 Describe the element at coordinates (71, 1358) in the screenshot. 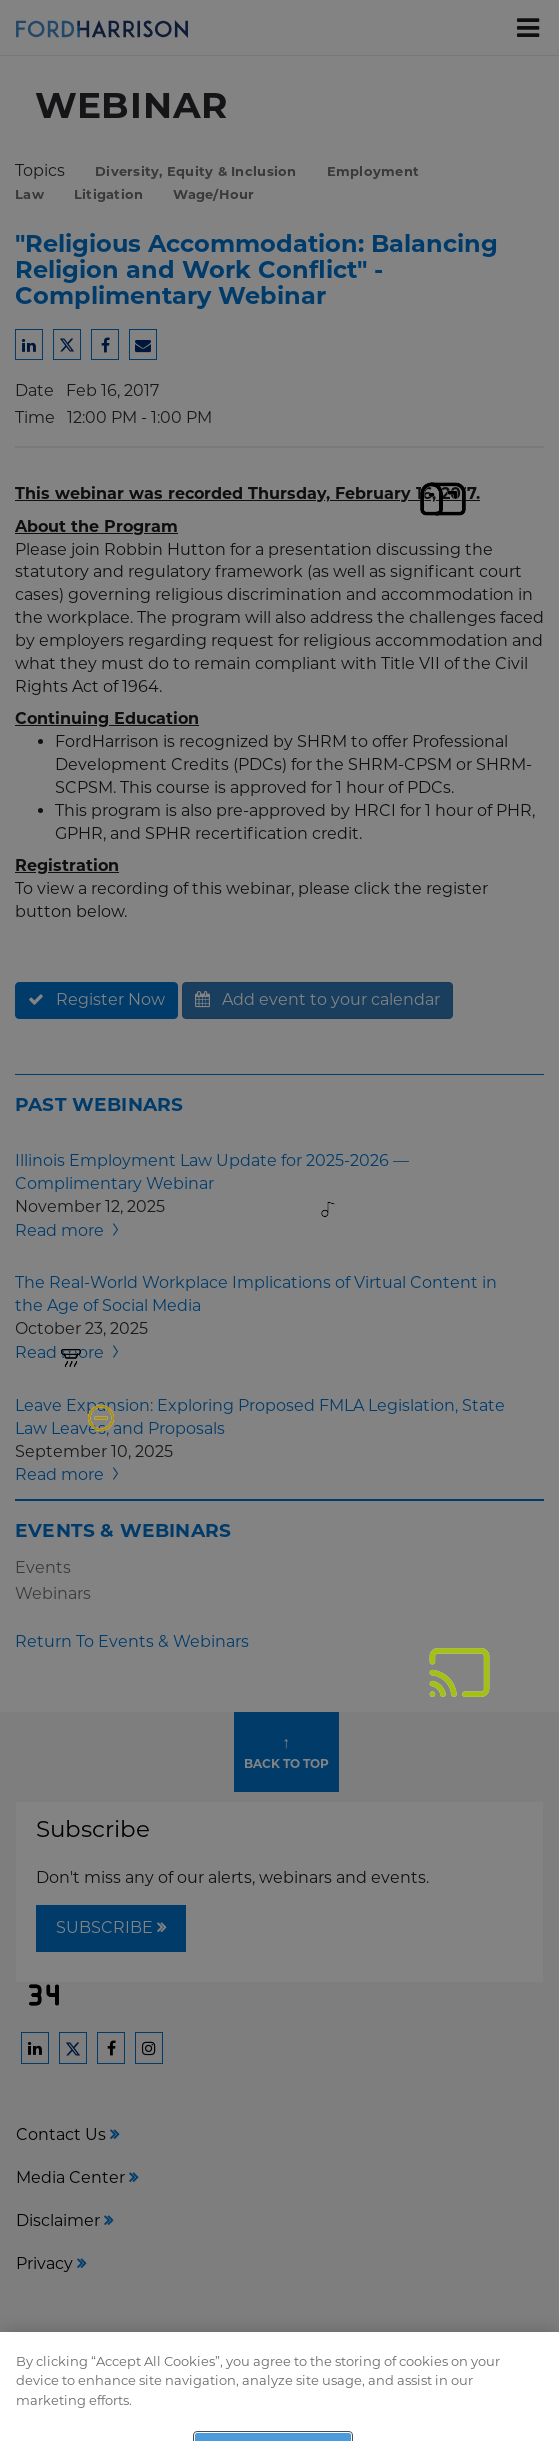

I see `smoke detector alert or notification` at that location.